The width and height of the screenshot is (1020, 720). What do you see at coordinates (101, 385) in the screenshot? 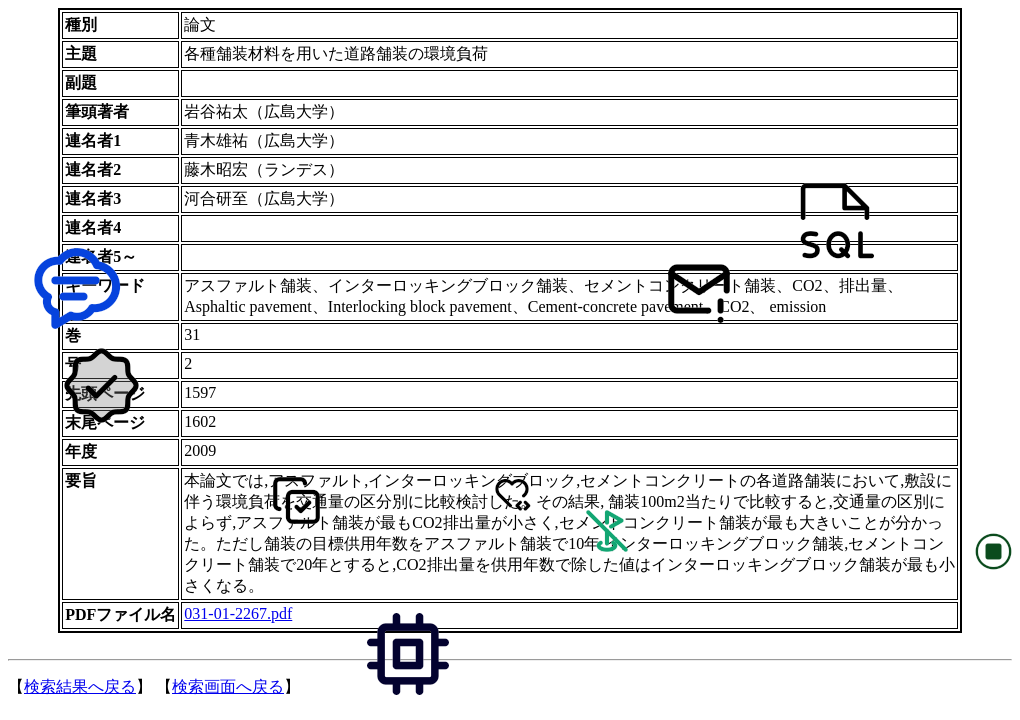
I see `indicates verified or authenticated status` at bounding box center [101, 385].